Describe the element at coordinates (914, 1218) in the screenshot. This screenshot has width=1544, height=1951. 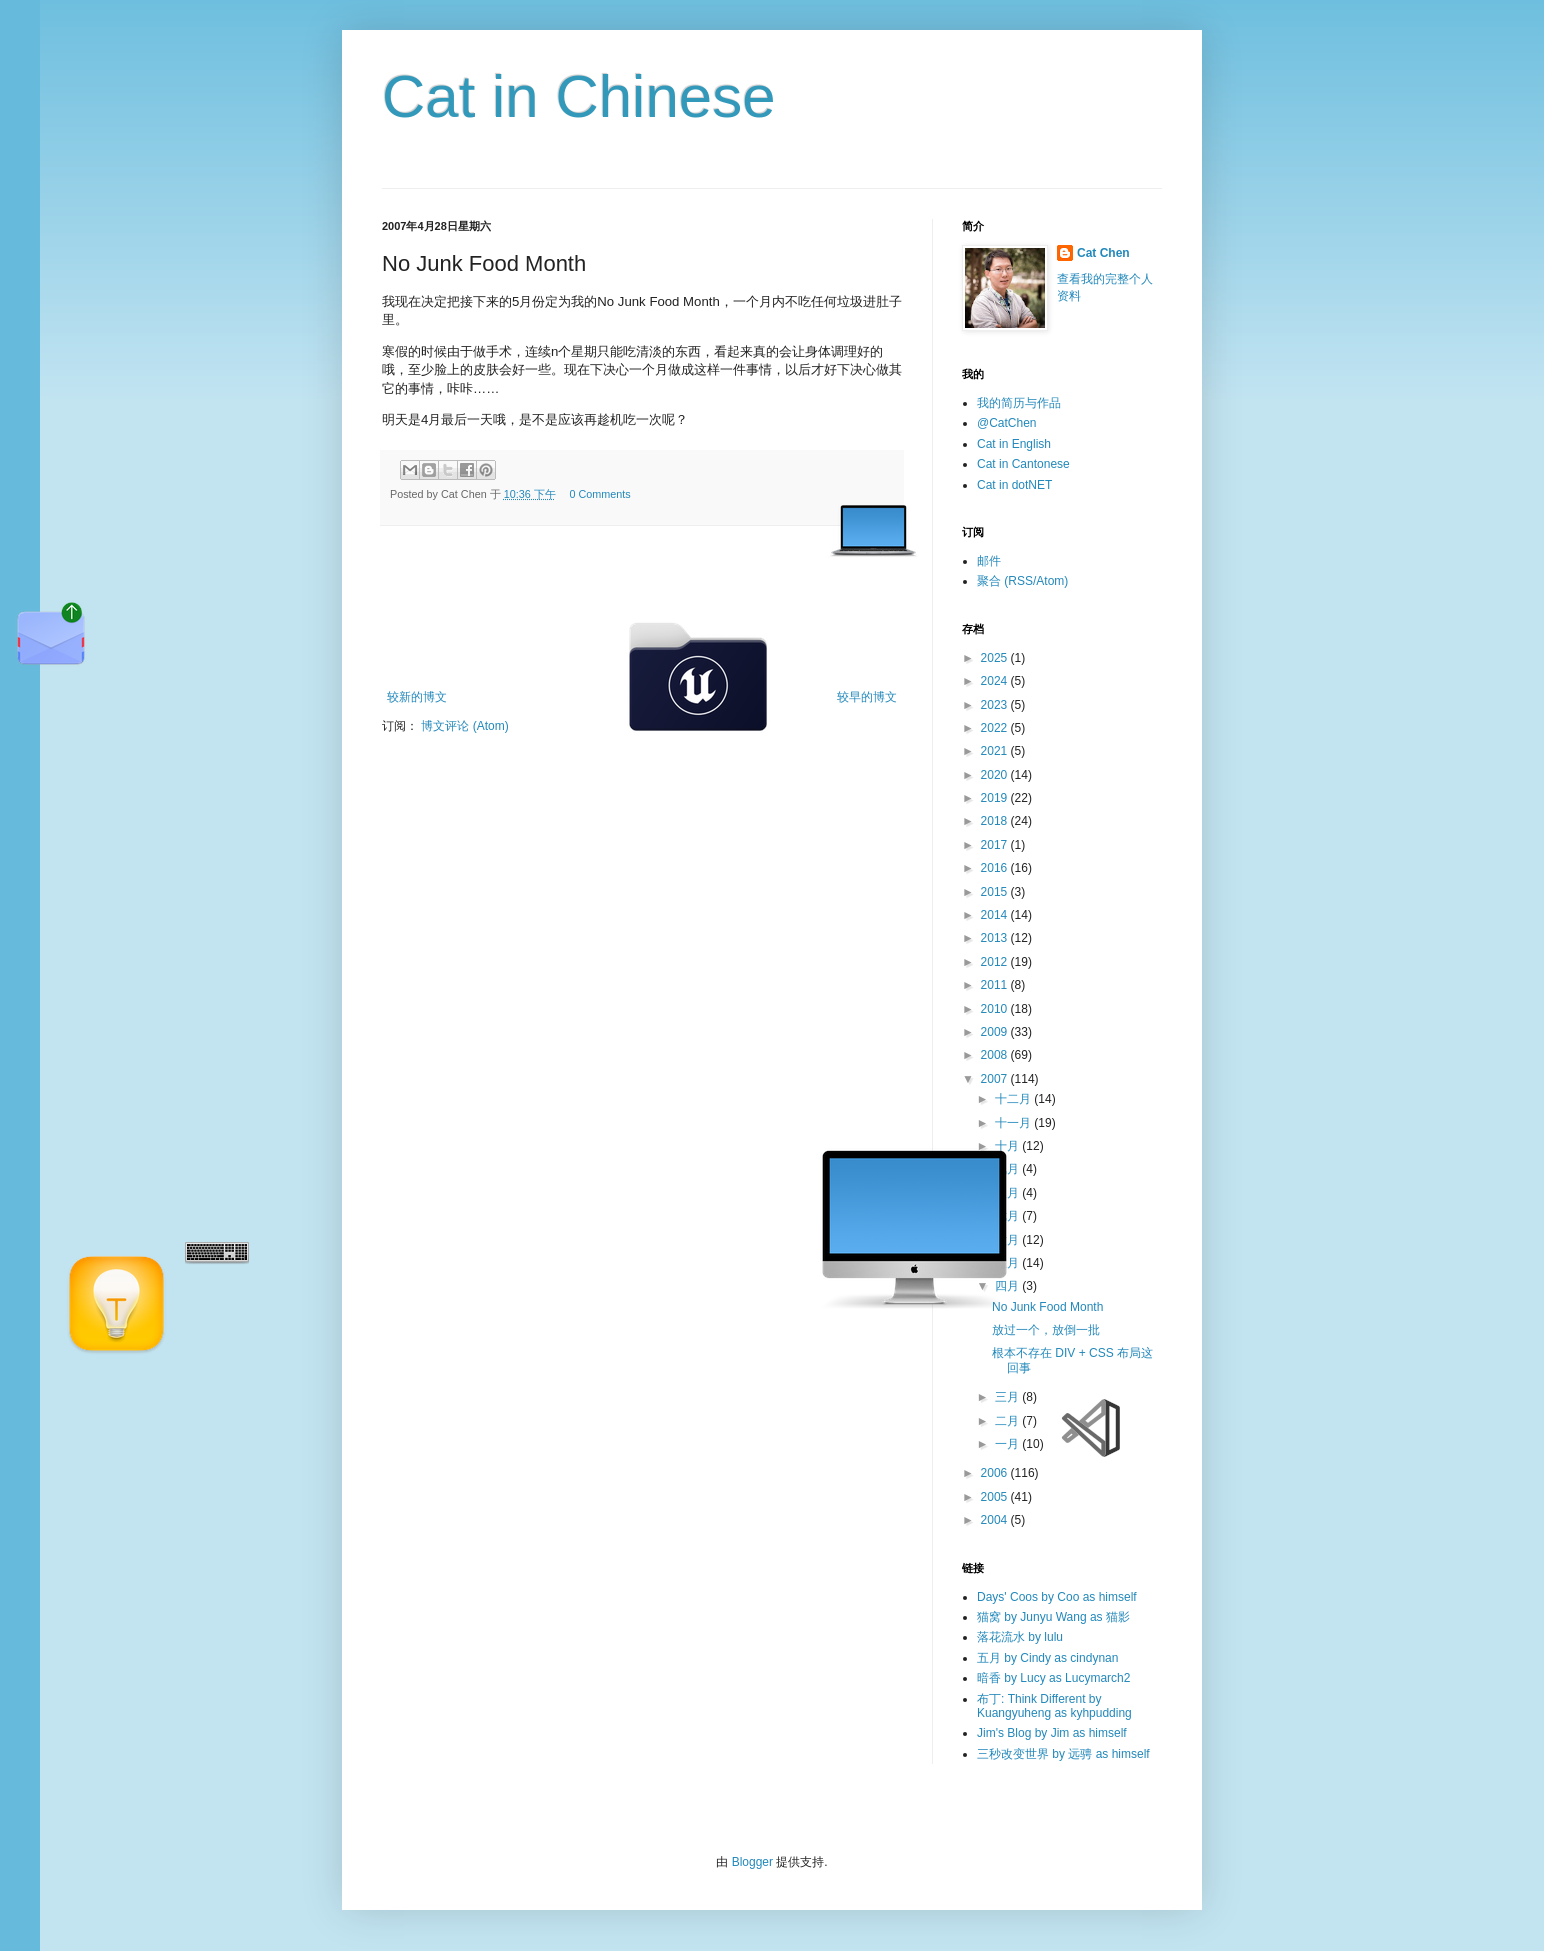
I see `represents this mac in system preferences or network settings` at that location.